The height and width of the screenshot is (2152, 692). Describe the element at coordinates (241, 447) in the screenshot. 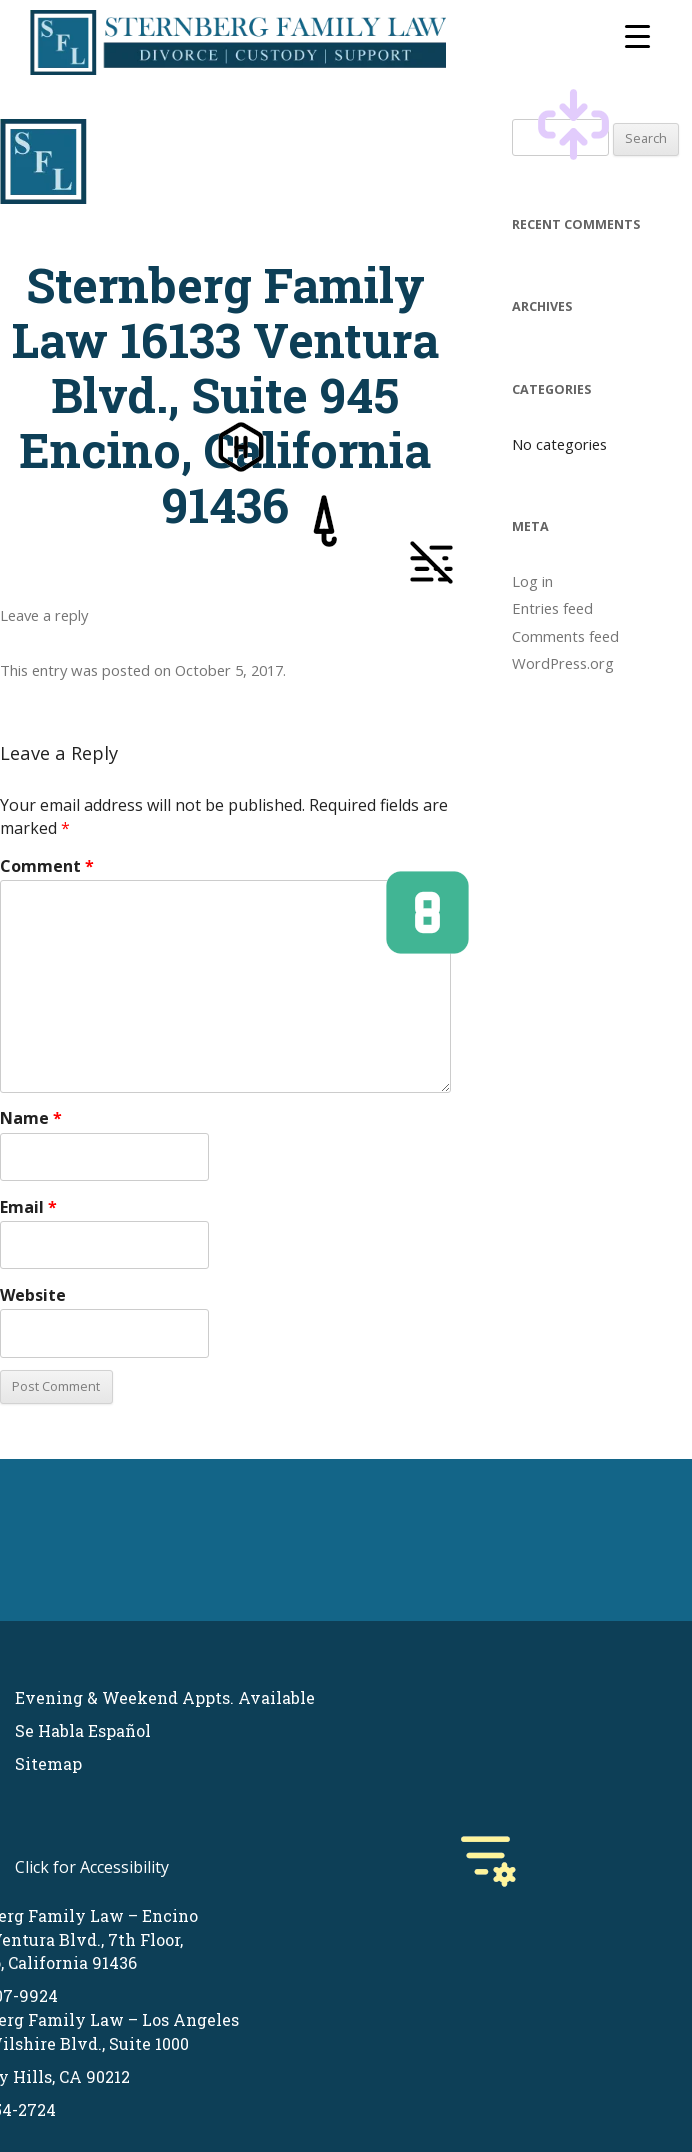

I see `indicates a hospital or medical facility` at that location.